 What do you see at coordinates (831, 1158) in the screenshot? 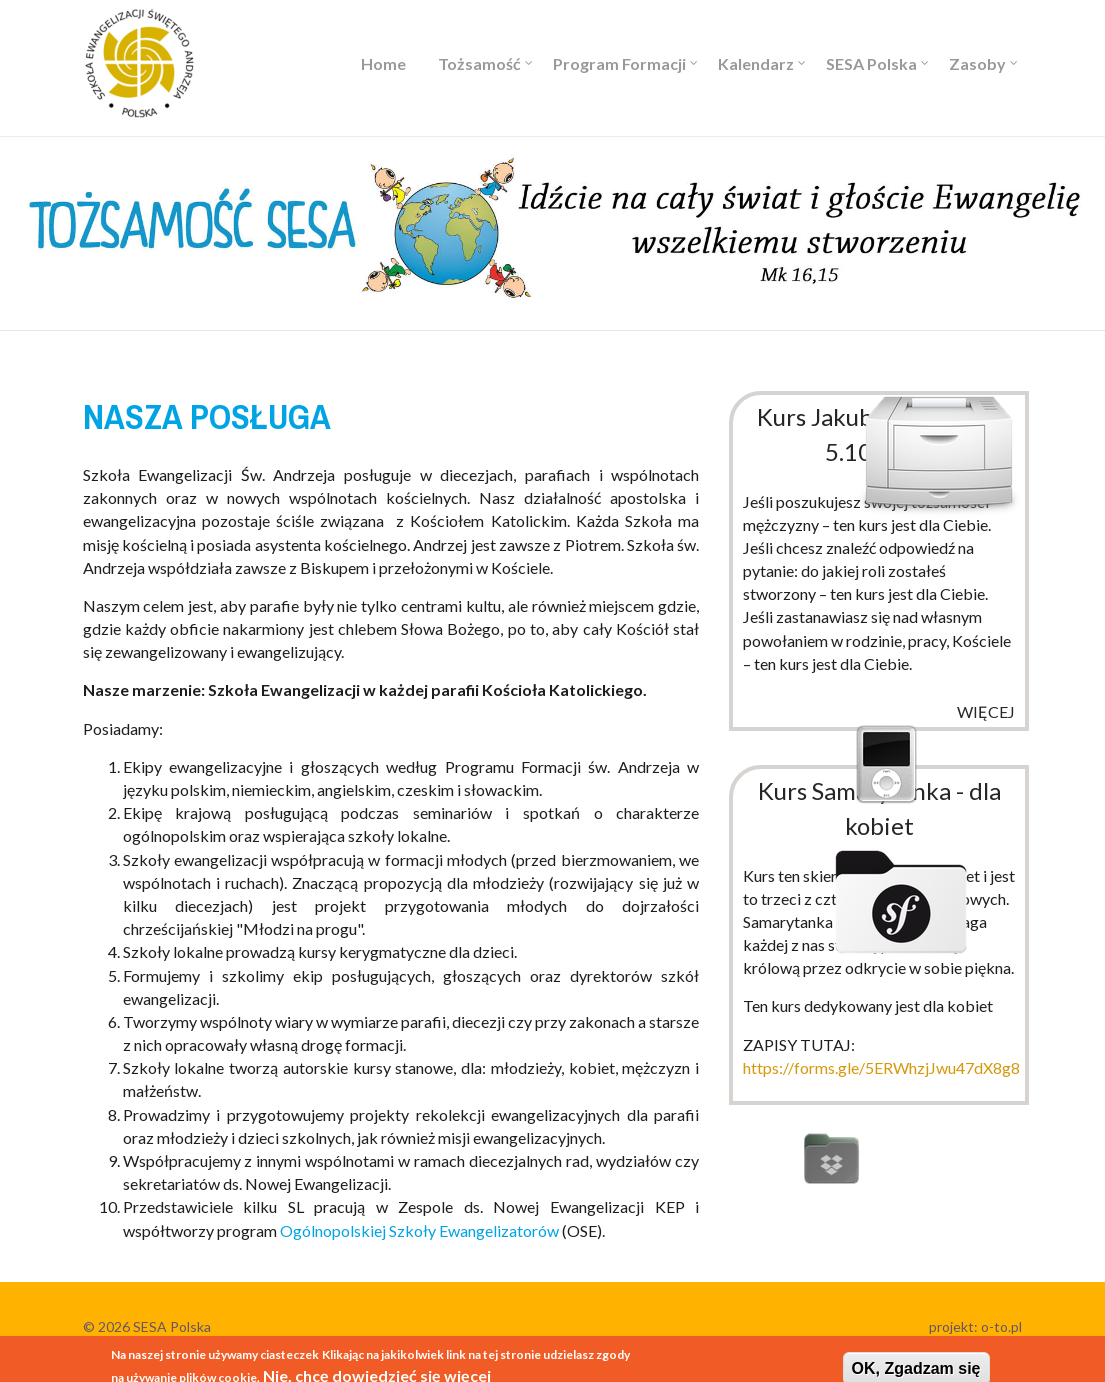
I see `open dropbox synced folder` at bounding box center [831, 1158].